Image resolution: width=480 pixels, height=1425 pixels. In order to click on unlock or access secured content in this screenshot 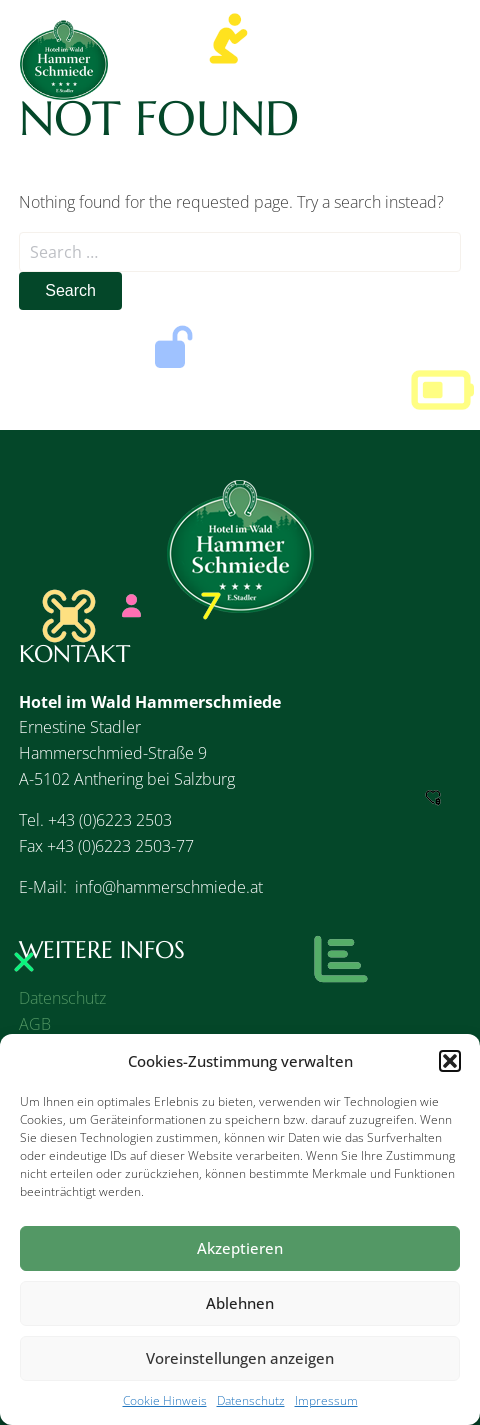, I will do `click(170, 348)`.